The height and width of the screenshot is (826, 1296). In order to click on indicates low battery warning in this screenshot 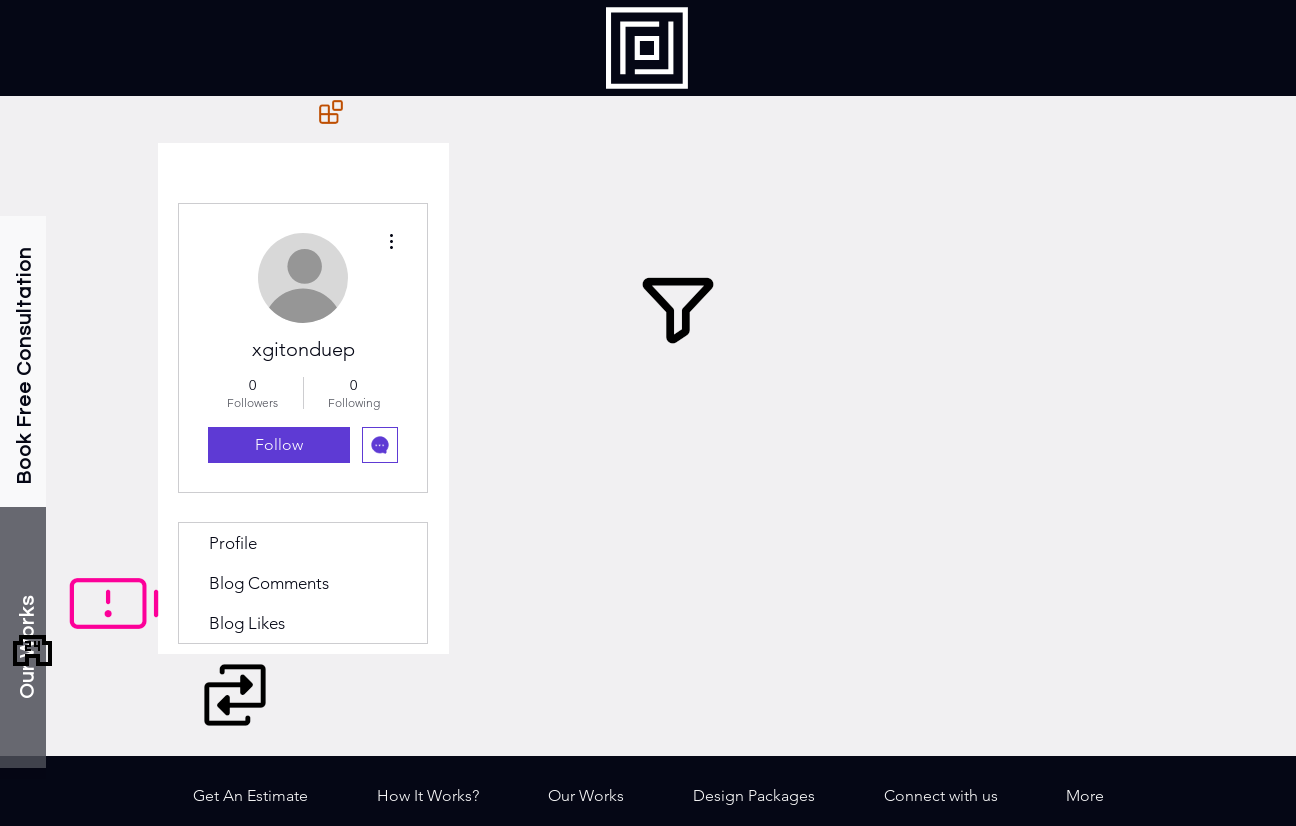, I will do `click(112, 603)`.